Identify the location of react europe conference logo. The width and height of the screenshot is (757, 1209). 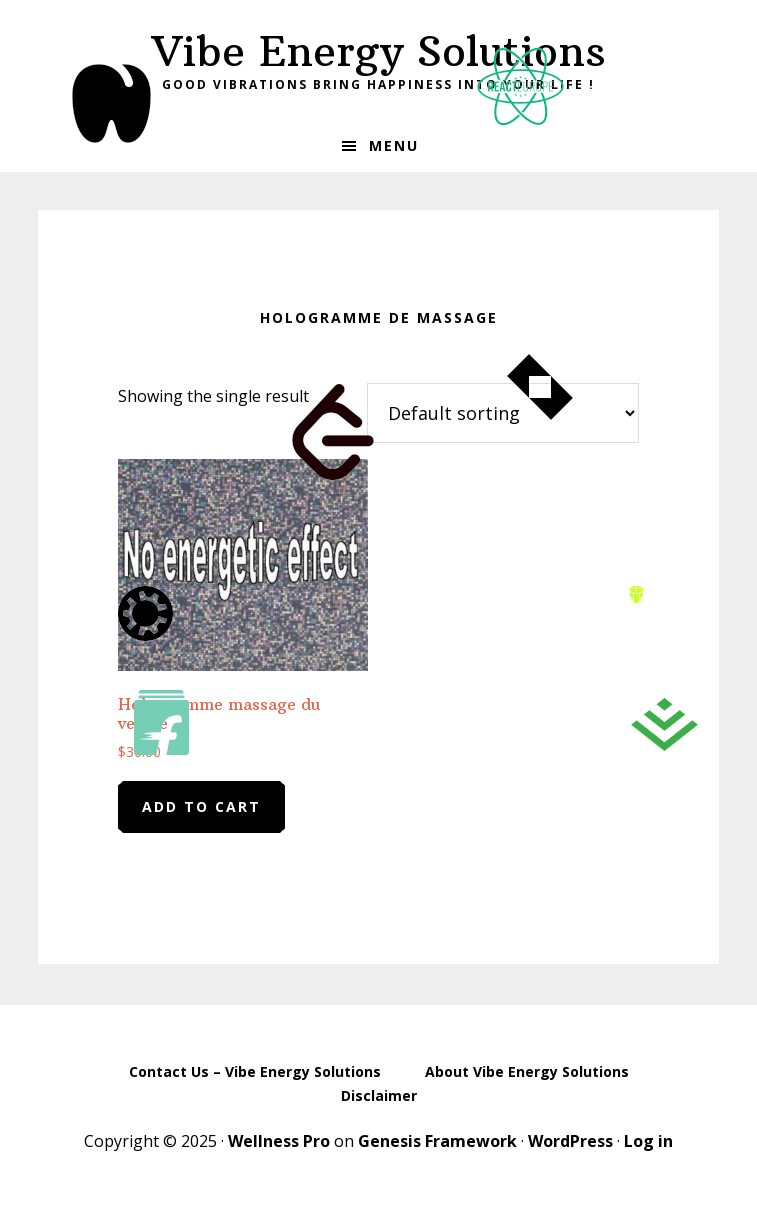
(520, 86).